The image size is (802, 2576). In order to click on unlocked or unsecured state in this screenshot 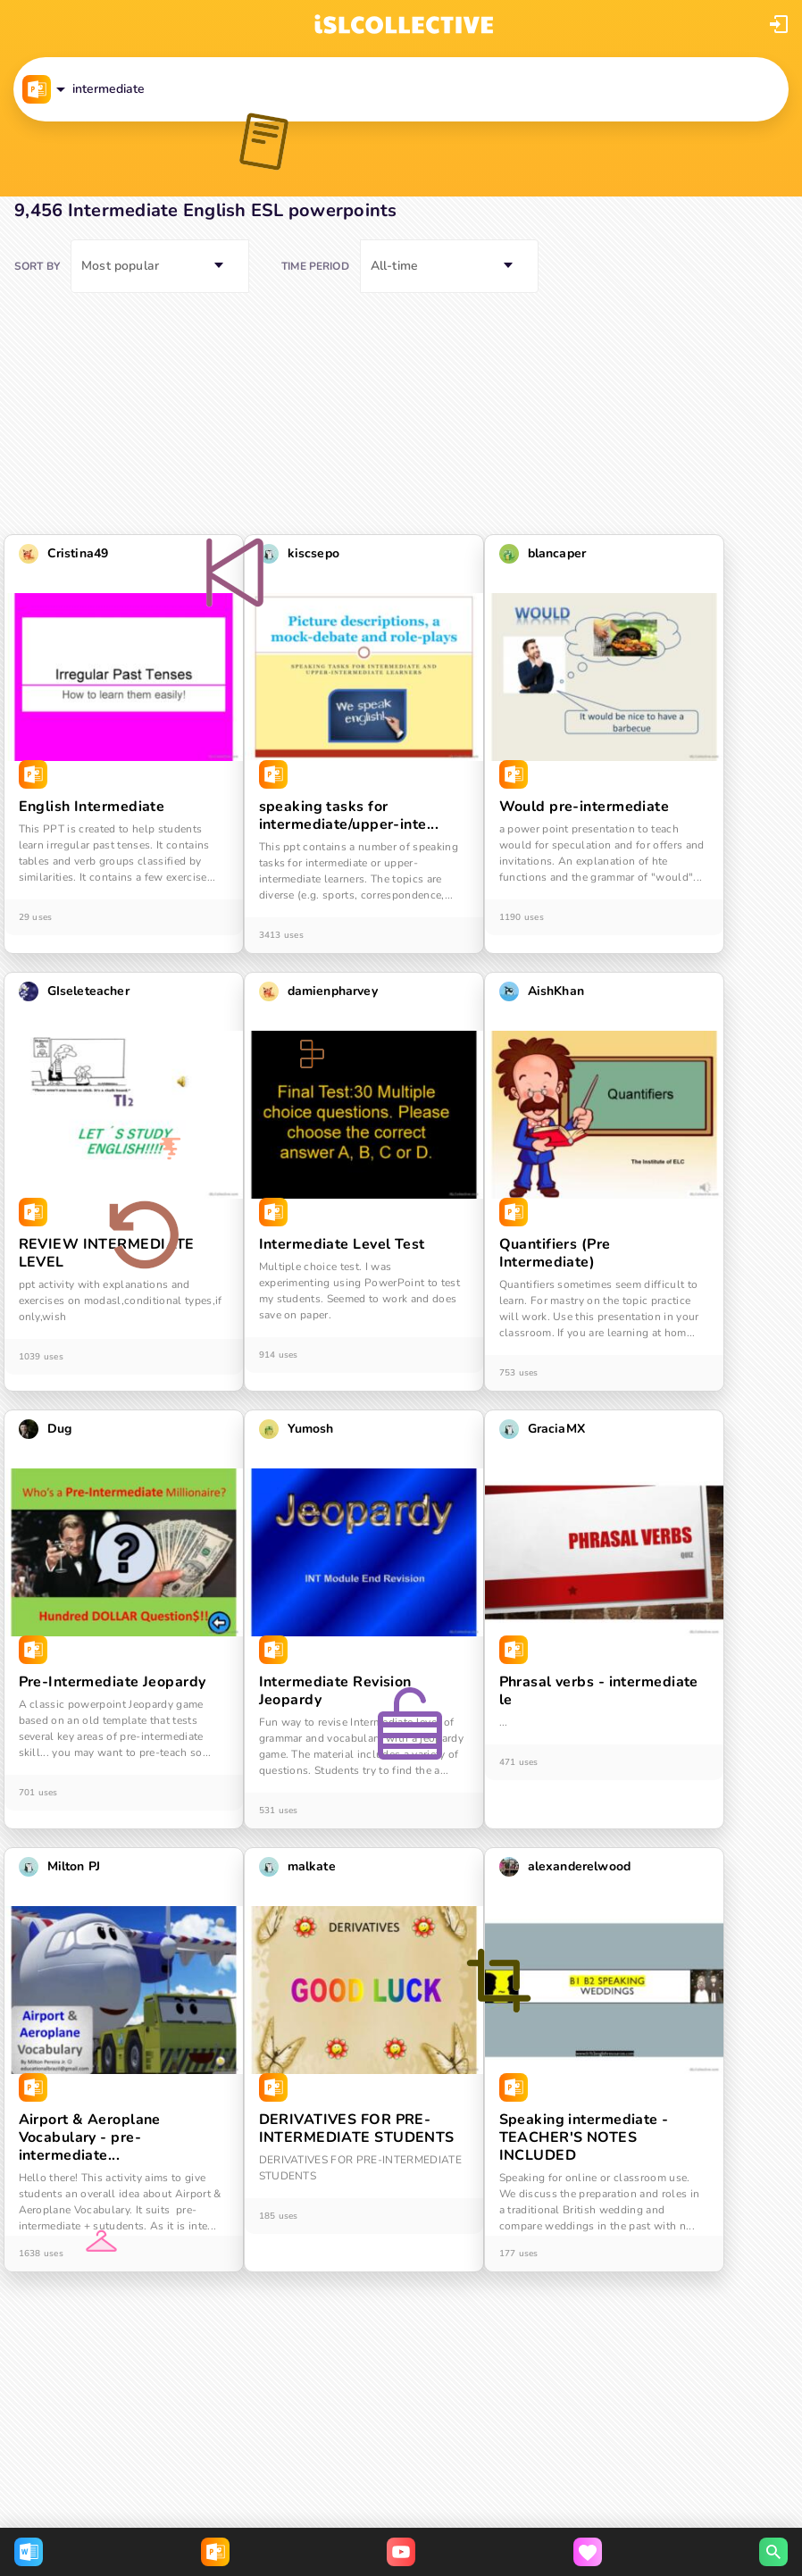, I will do `click(410, 1727)`.